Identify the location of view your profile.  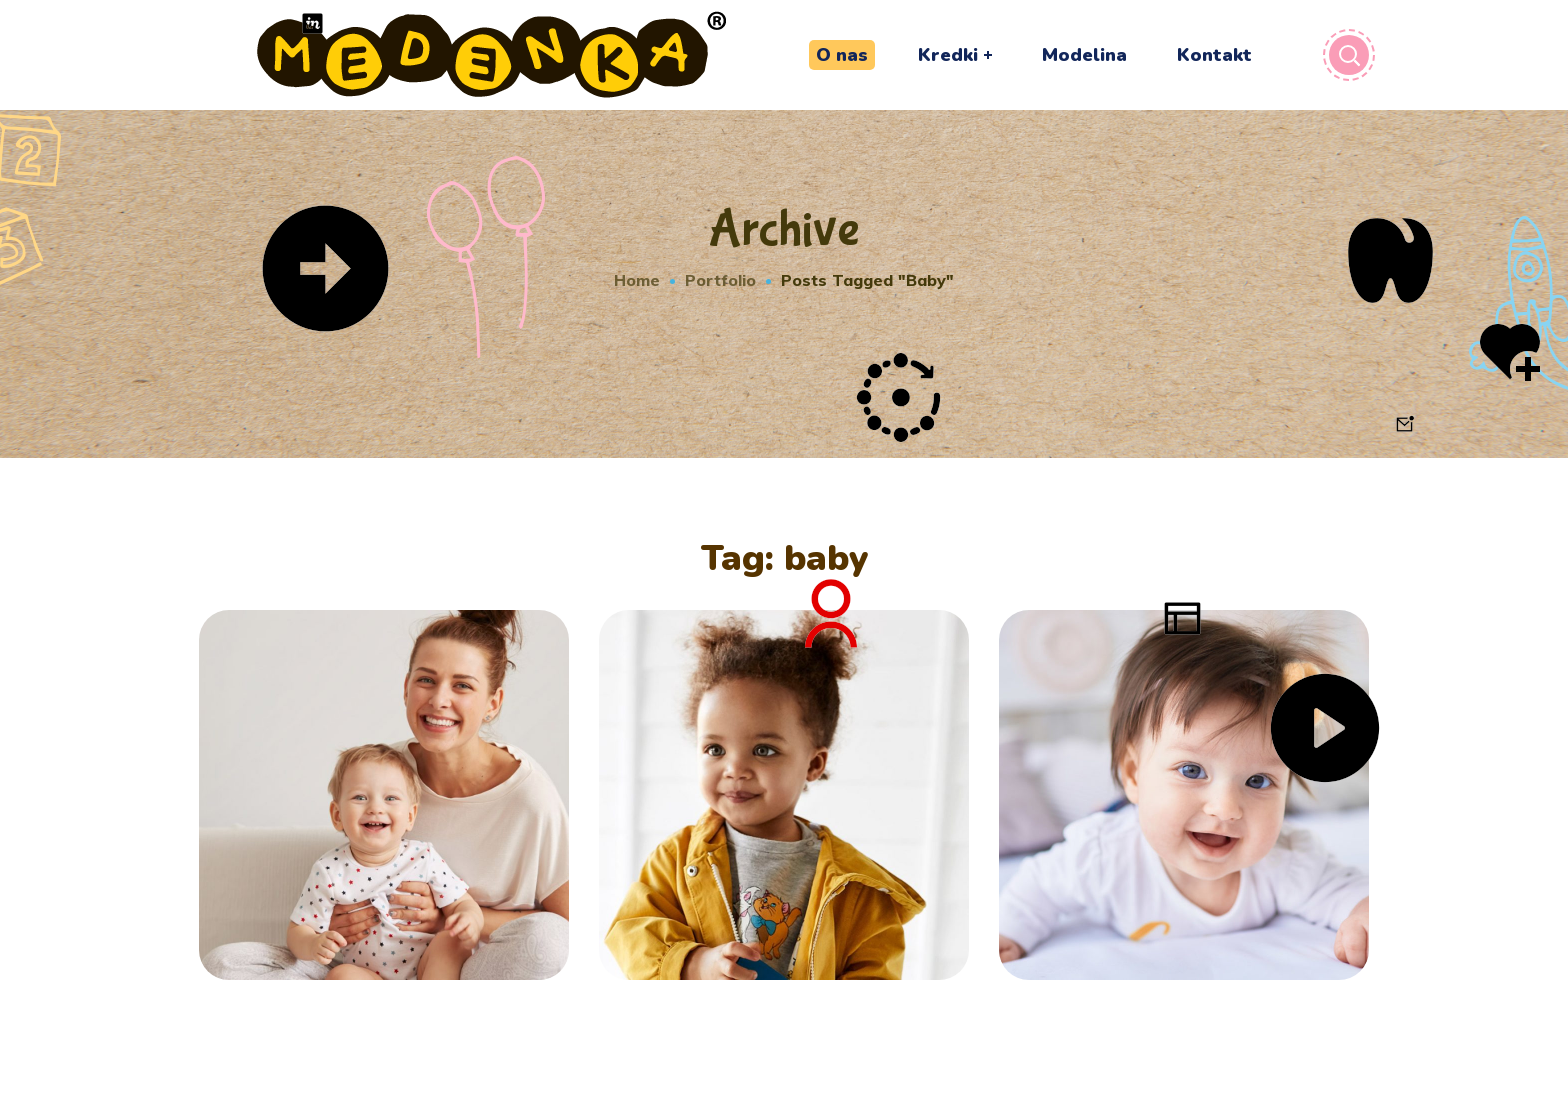
(831, 615).